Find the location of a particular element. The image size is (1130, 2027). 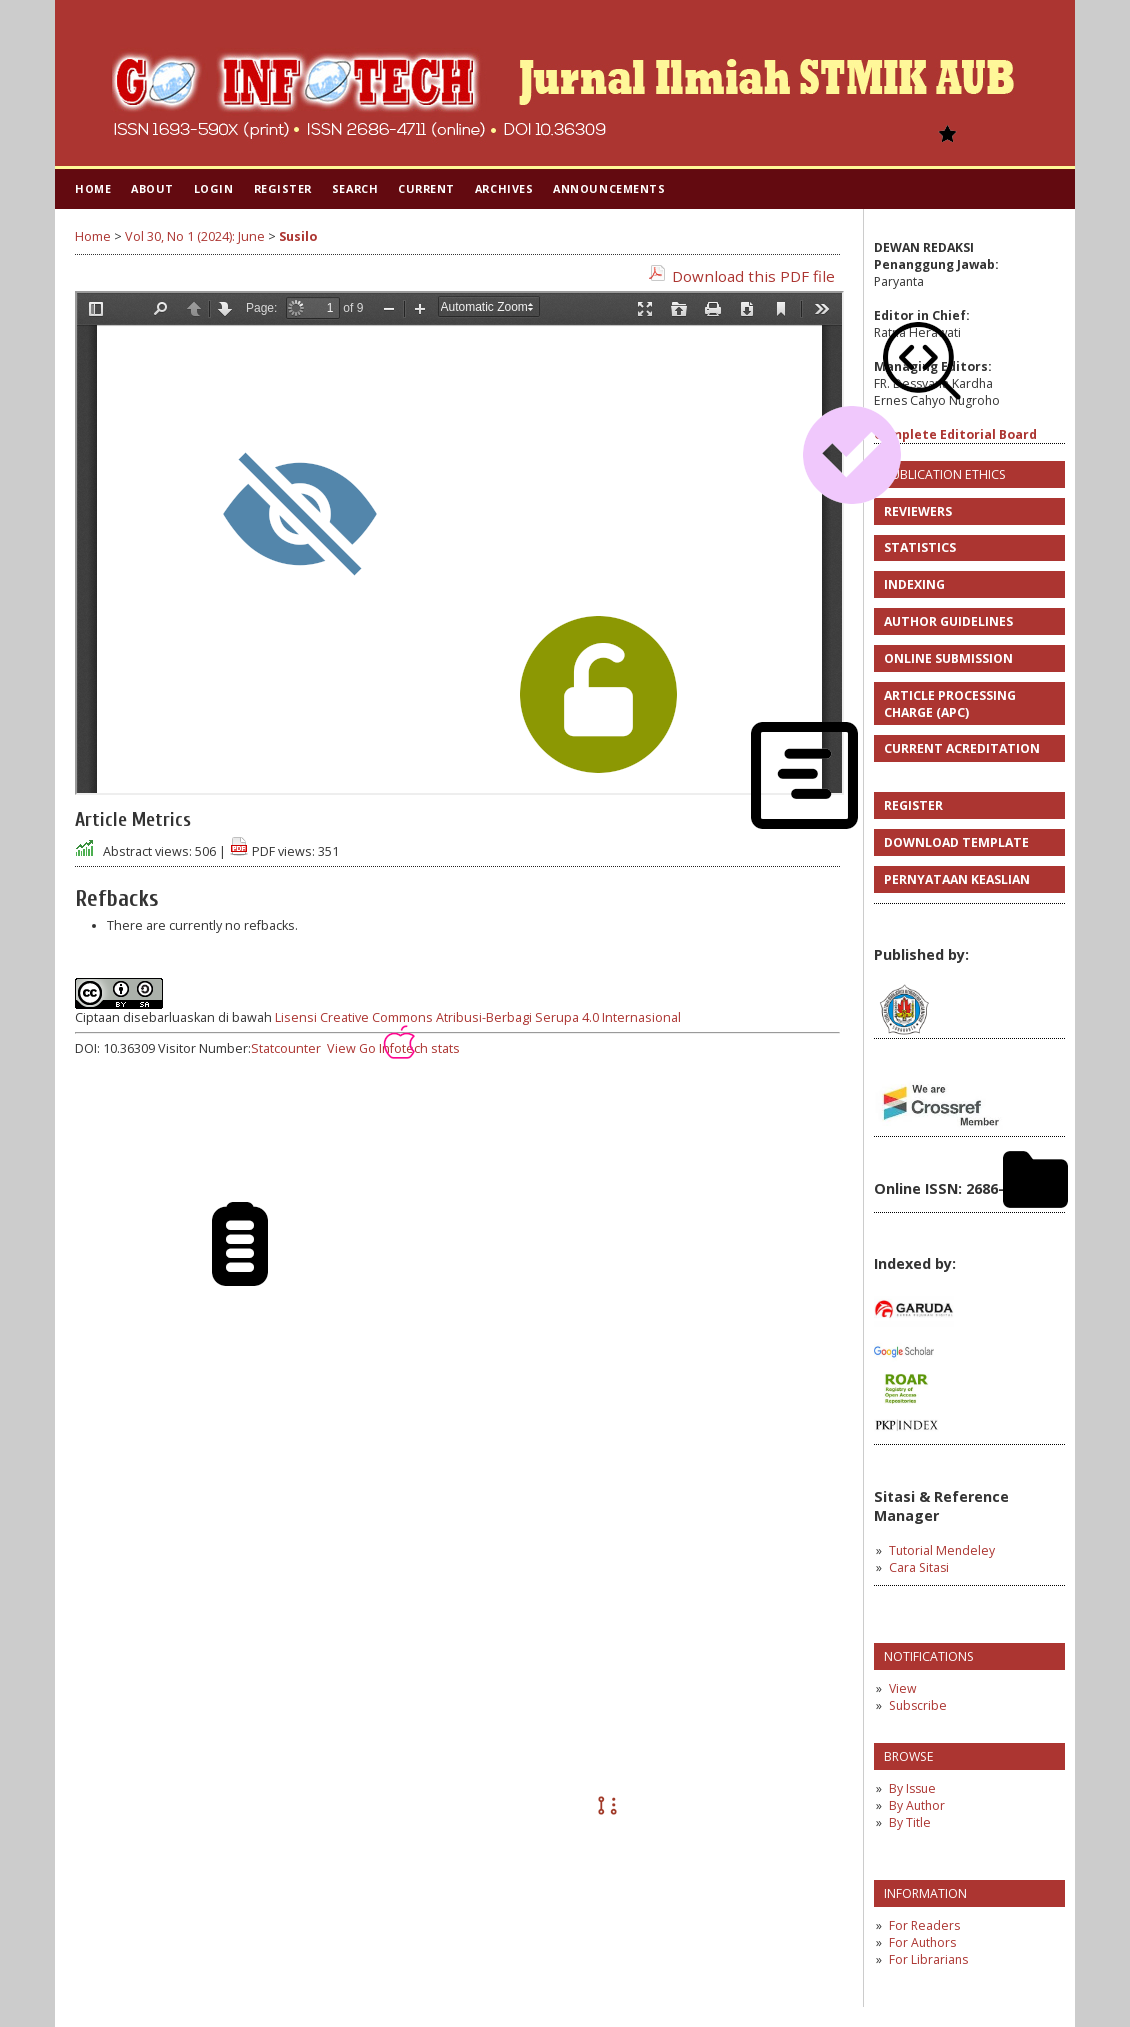

indicates successful completion or confirmation is located at coordinates (852, 455).